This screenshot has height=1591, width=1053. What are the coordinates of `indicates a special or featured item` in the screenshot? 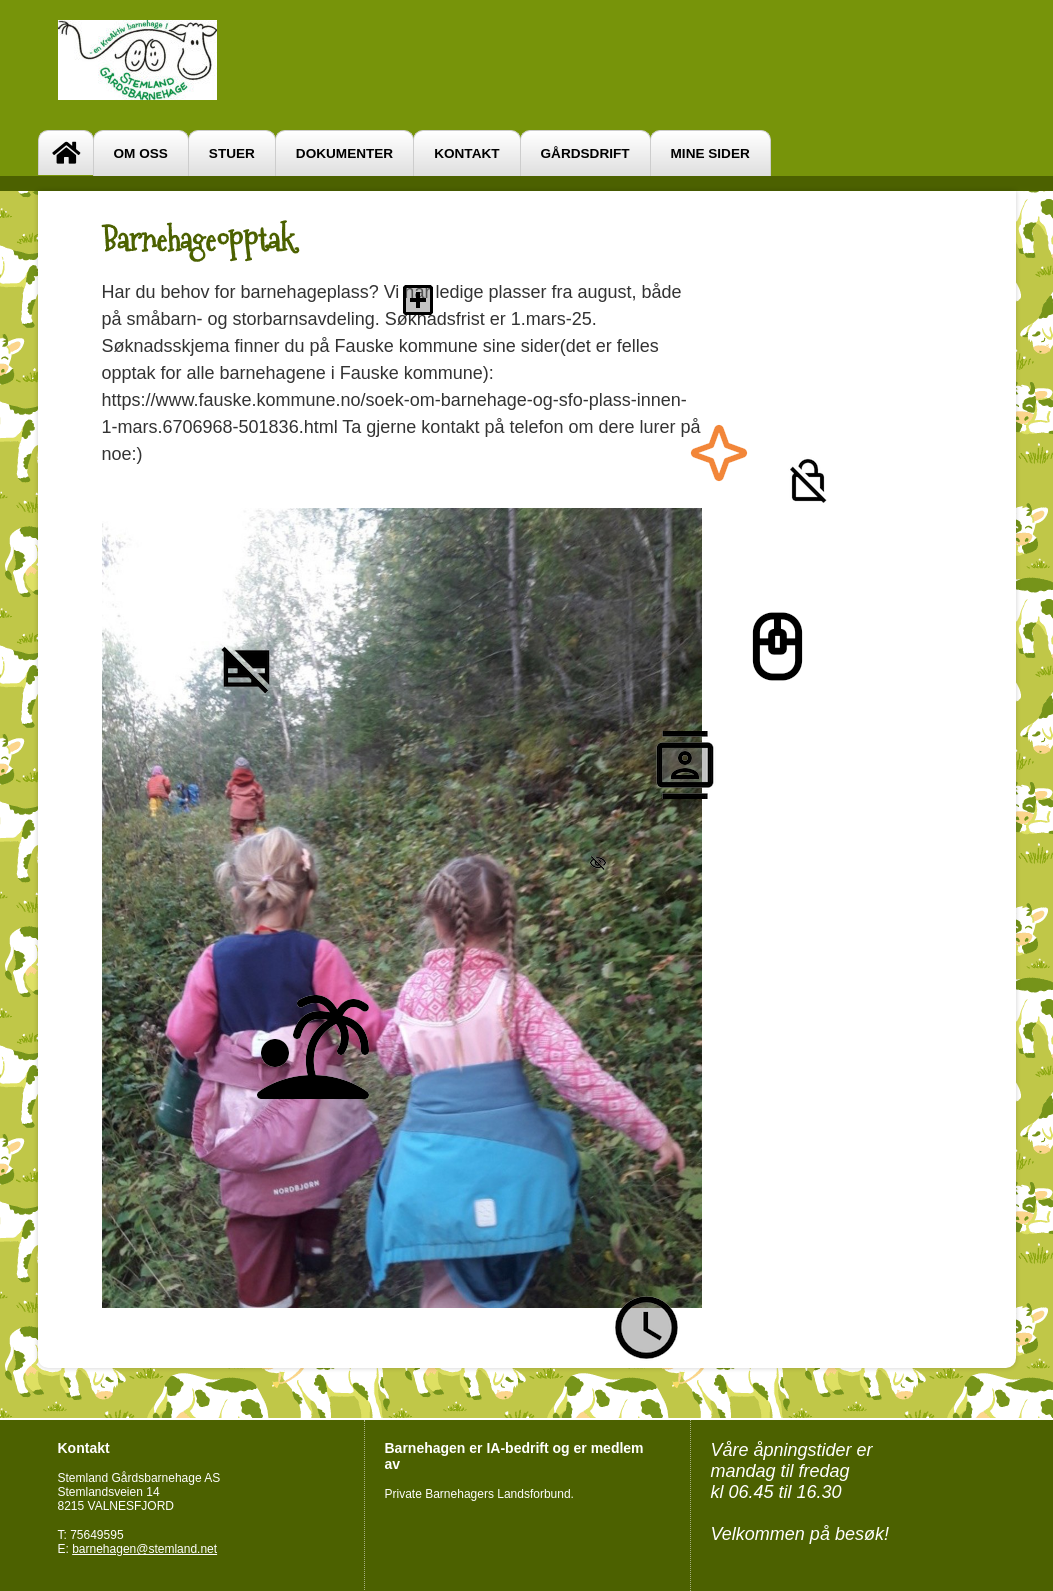 It's located at (719, 453).